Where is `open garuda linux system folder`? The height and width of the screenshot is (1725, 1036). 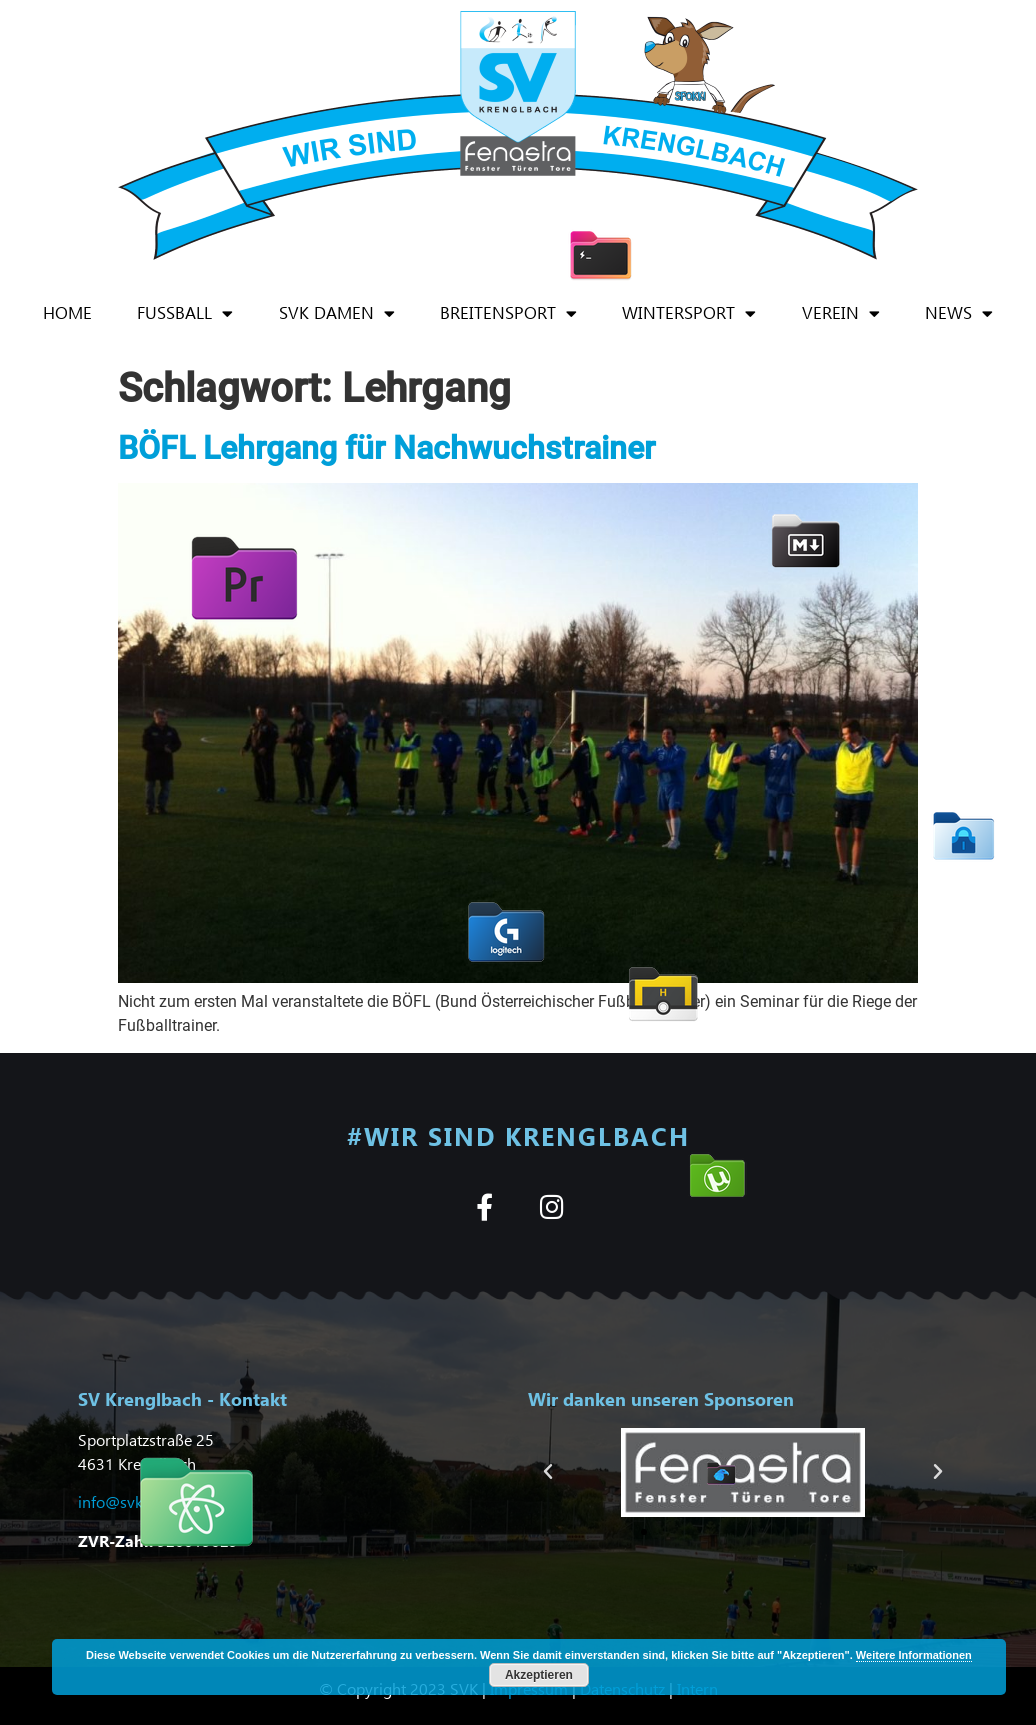
open garuda linux system folder is located at coordinates (721, 1474).